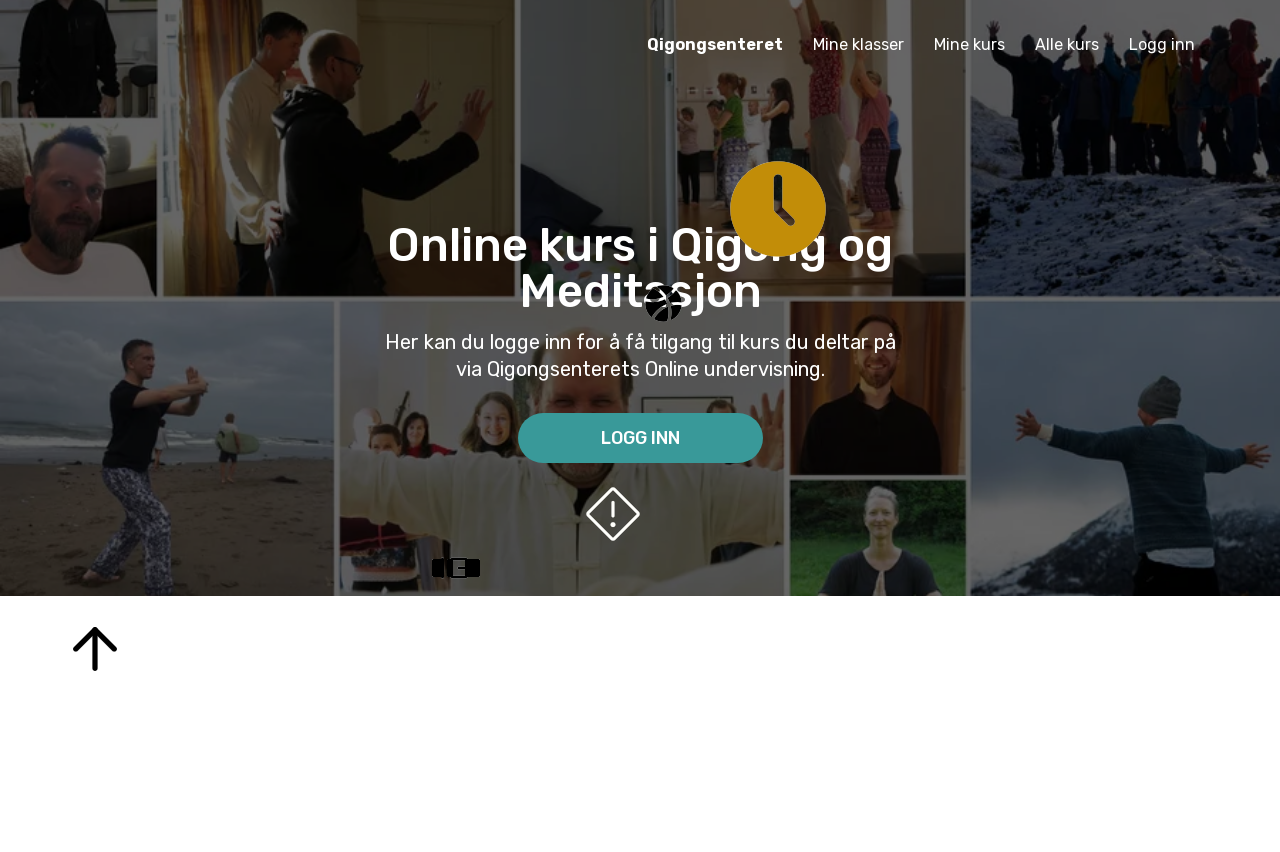  I want to click on view message timestamps, so click(778, 209).